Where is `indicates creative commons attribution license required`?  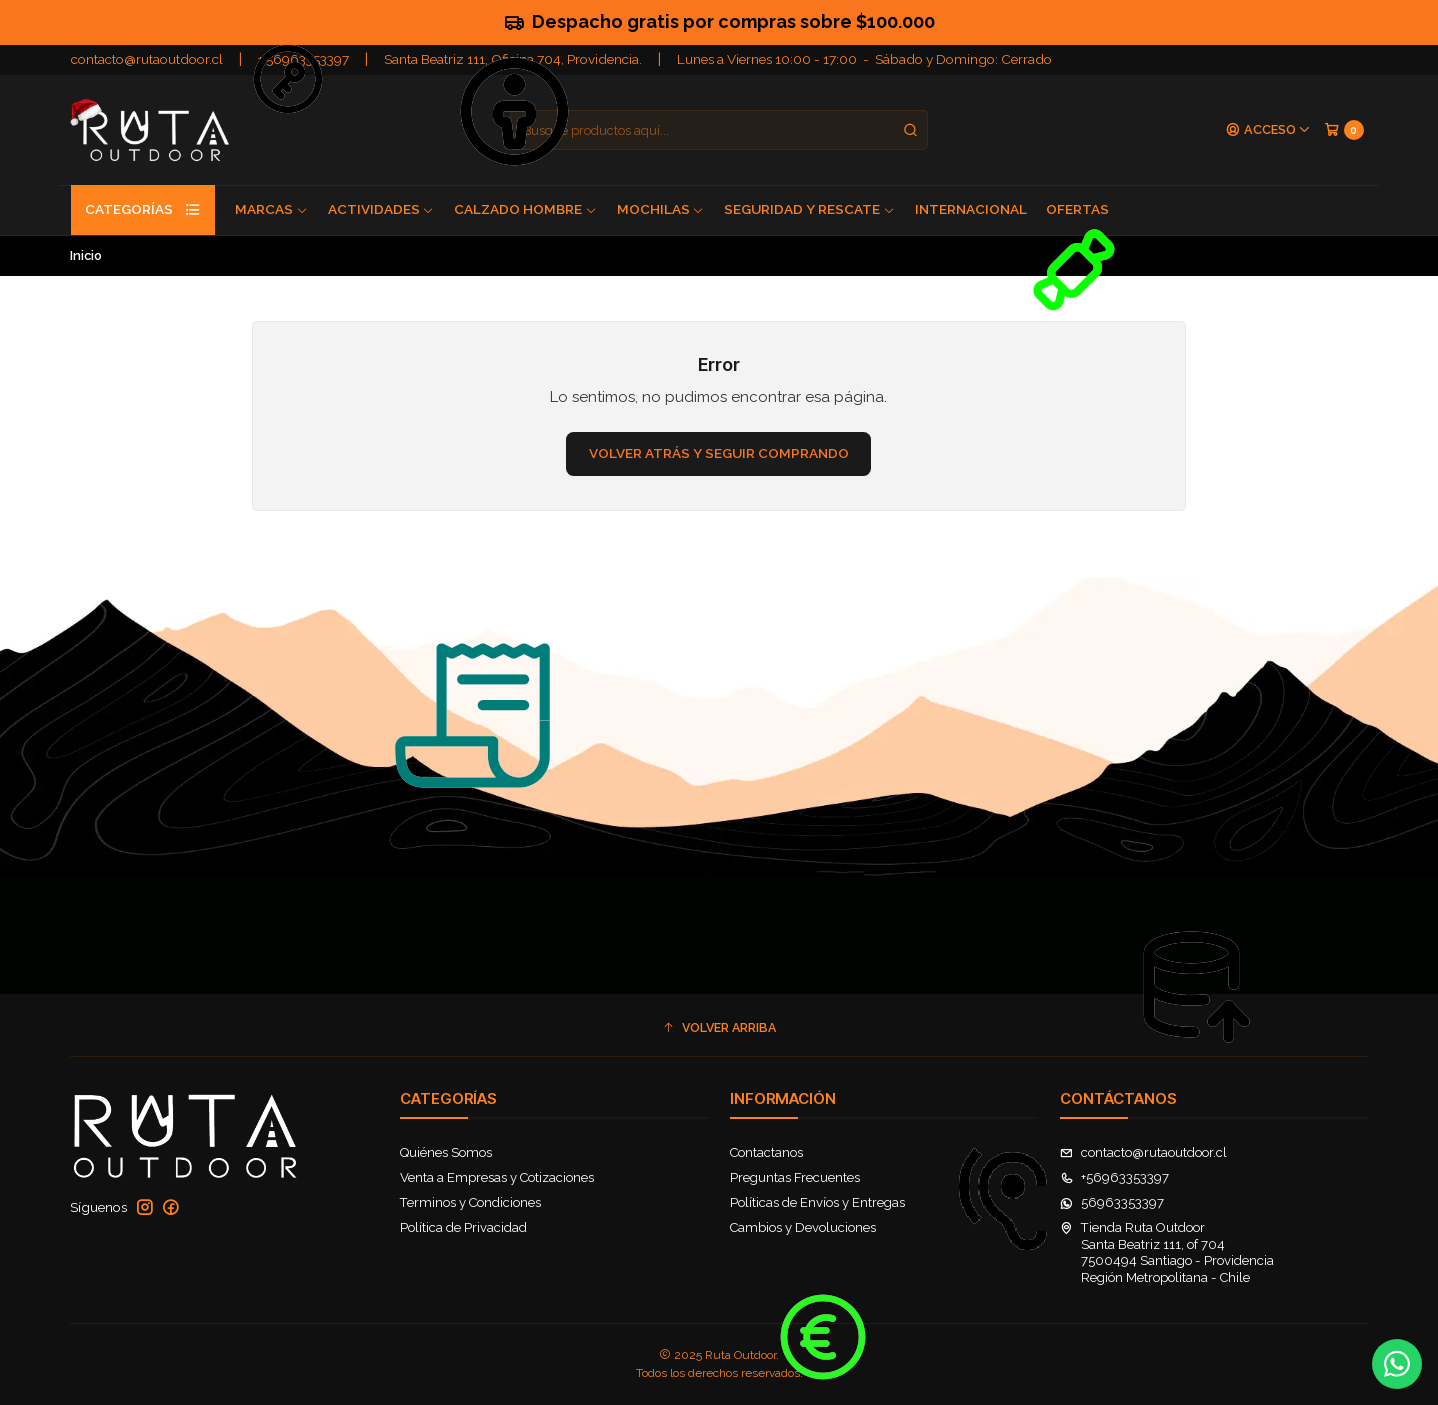
indicates creative commons attribution license required is located at coordinates (514, 111).